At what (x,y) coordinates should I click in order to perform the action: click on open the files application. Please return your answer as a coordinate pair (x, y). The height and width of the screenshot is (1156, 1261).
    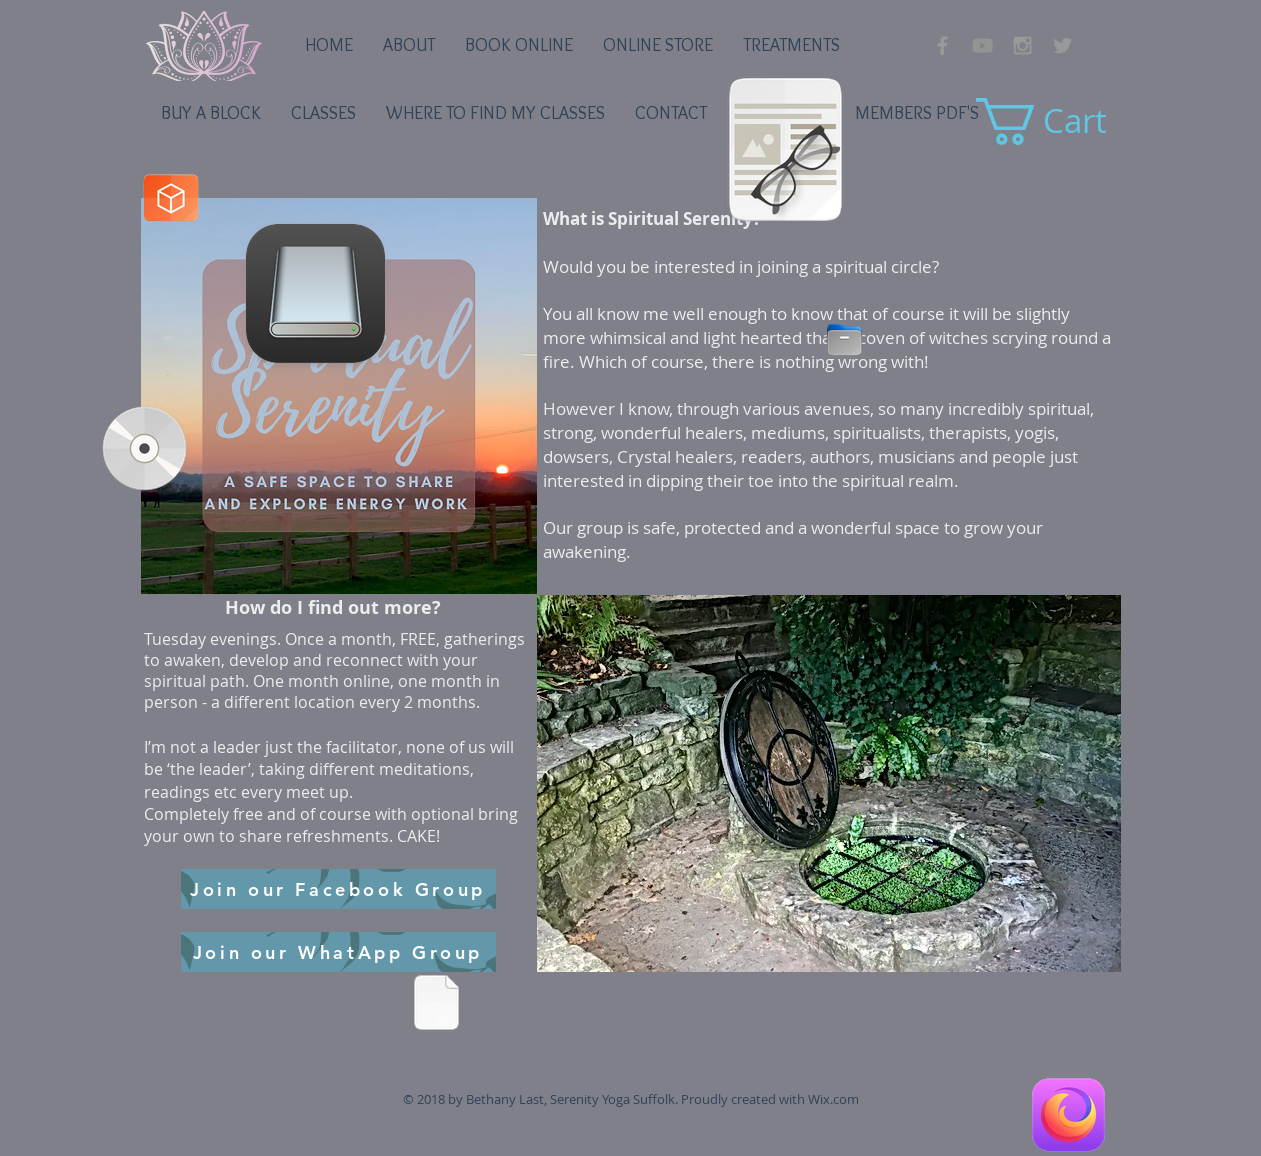
    Looking at the image, I should click on (844, 339).